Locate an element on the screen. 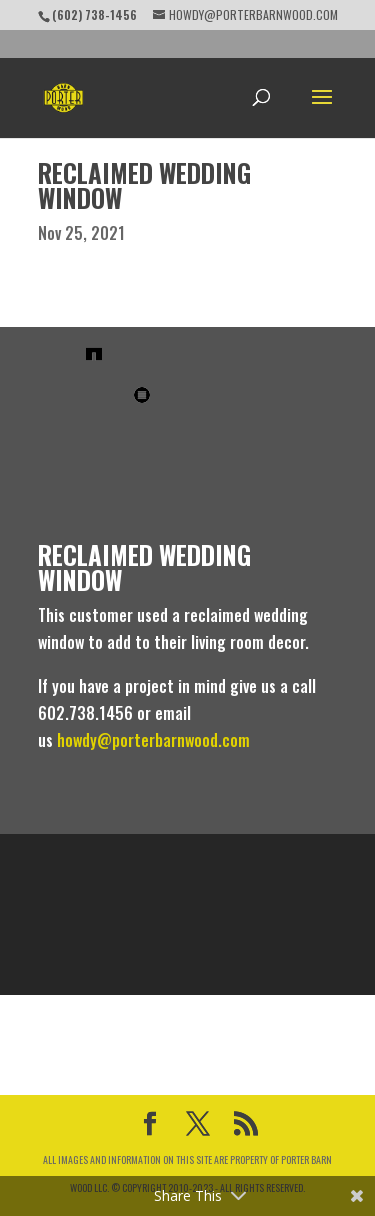  MAAS (Metal as a Service) logo is located at coordinates (142, 395).